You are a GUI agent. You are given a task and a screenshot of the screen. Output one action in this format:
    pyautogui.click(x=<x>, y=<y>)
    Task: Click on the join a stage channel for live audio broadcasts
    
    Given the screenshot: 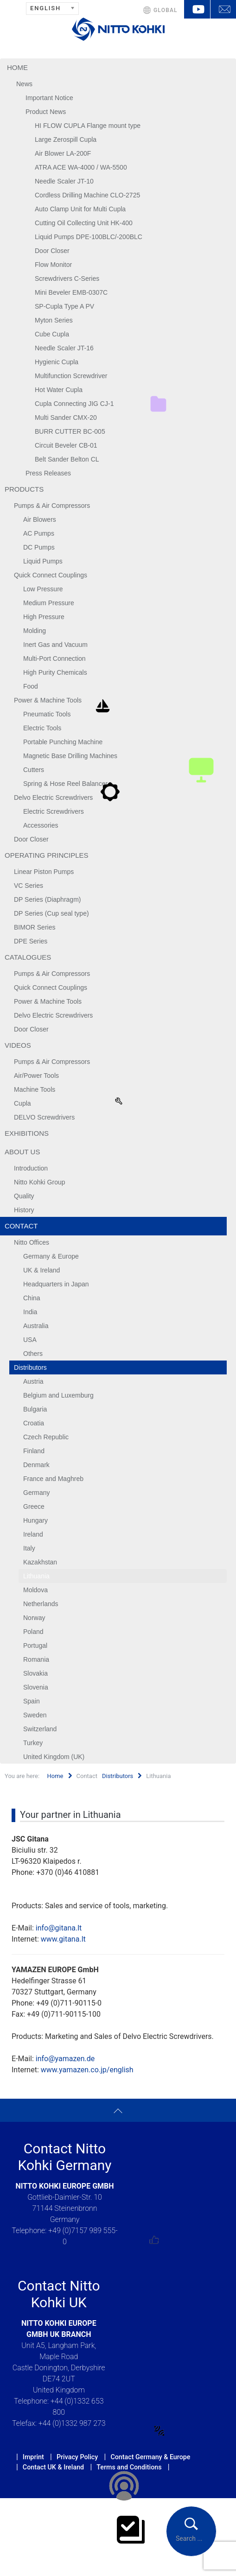 What is the action you would take?
    pyautogui.click(x=124, y=2486)
    